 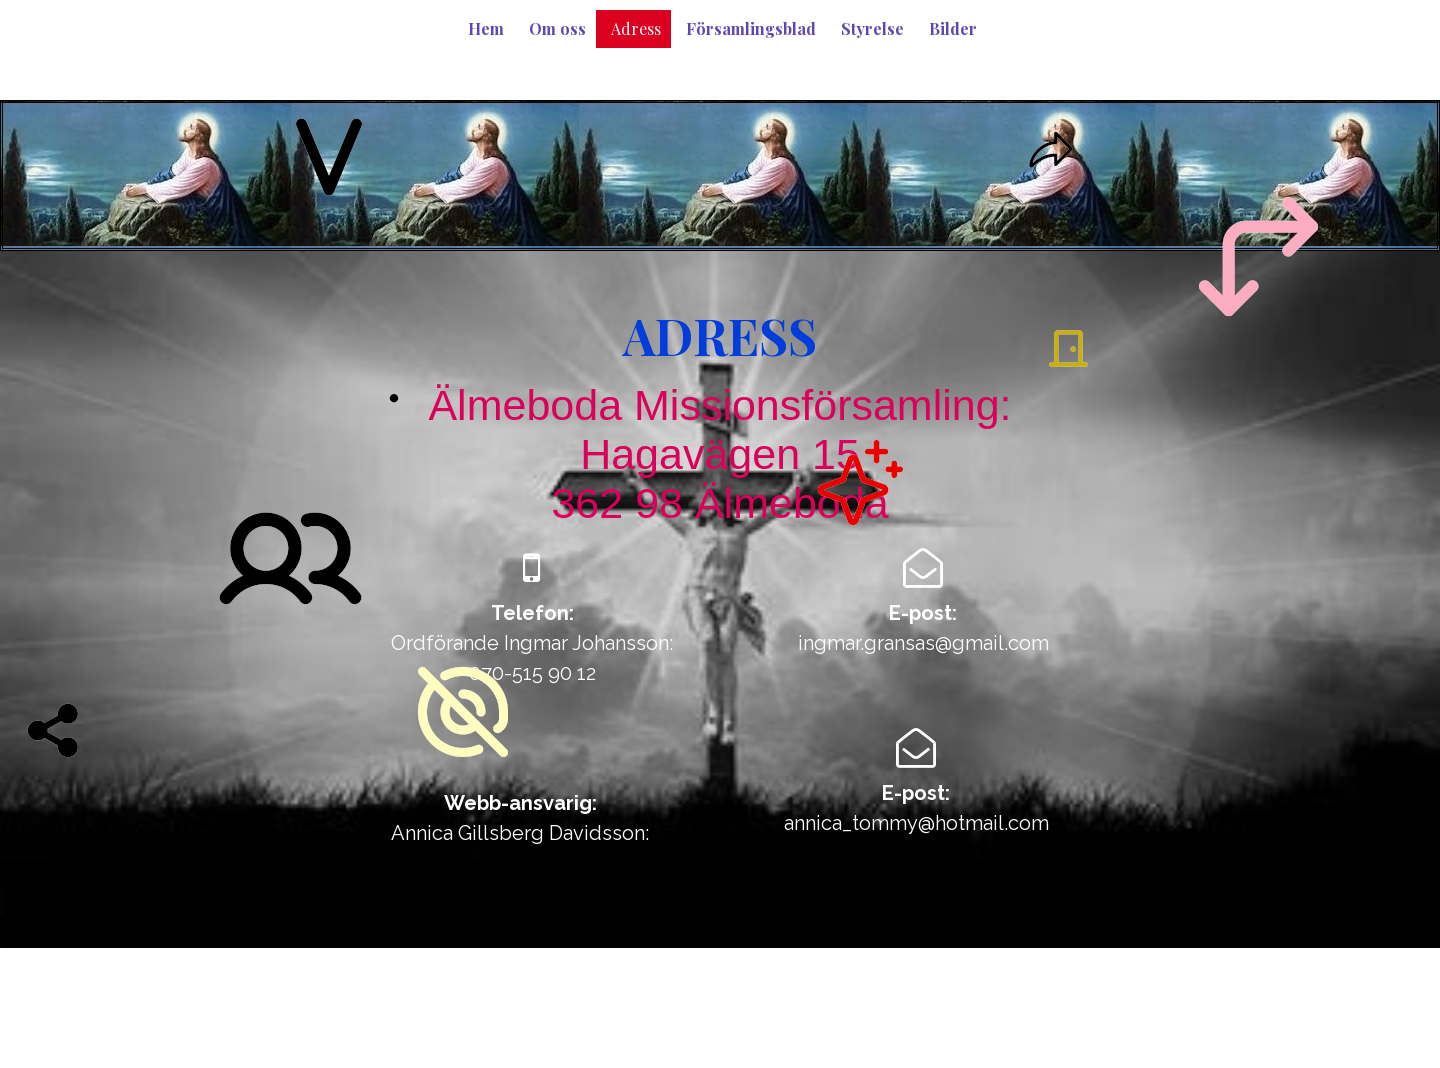 I want to click on indicates no wifi signal available, so click(x=394, y=378).